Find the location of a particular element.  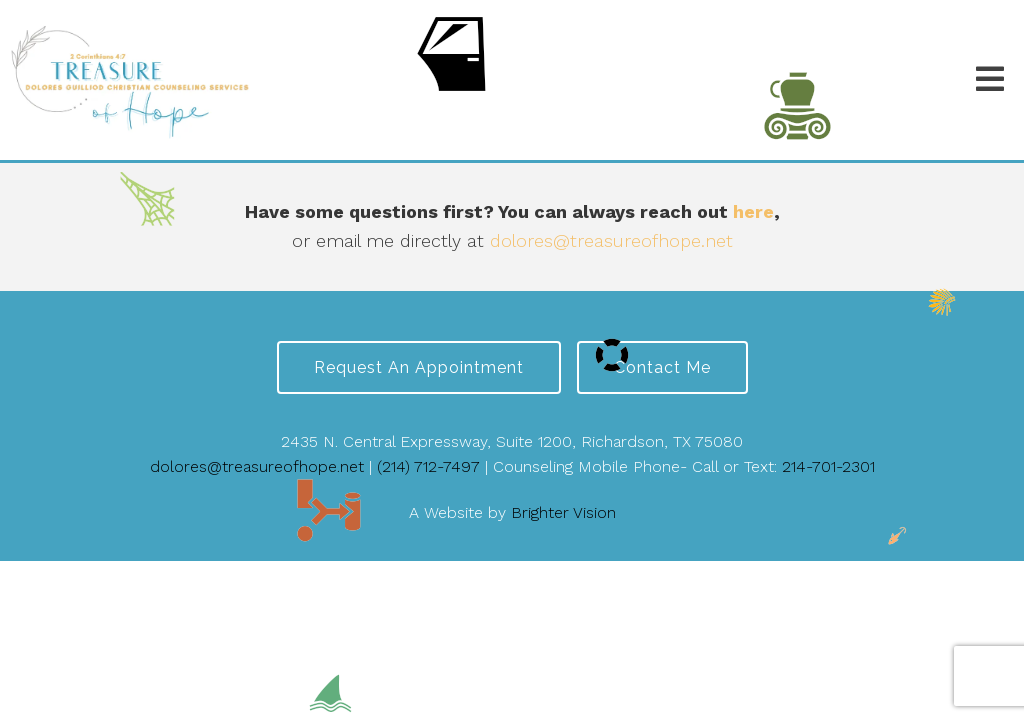

activate web spit ability is located at coordinates (147, 199).